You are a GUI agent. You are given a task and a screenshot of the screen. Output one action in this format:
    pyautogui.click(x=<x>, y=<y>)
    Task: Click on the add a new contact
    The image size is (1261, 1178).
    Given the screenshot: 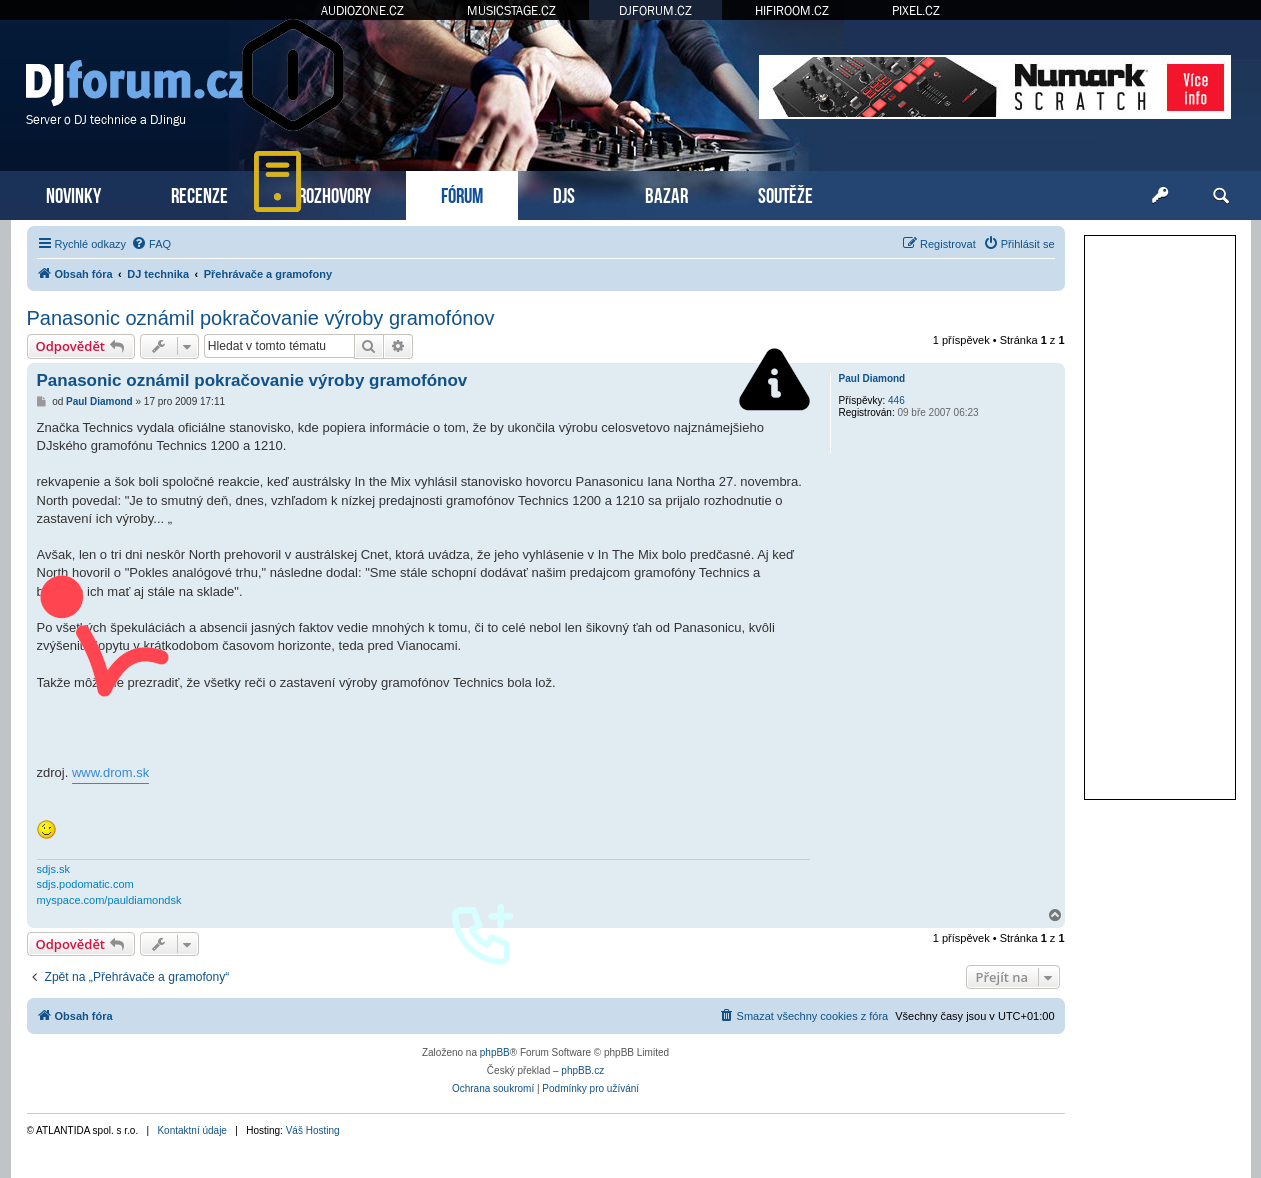 What is the action you would take?
    pyautogui.click(x=482, y=934)
    